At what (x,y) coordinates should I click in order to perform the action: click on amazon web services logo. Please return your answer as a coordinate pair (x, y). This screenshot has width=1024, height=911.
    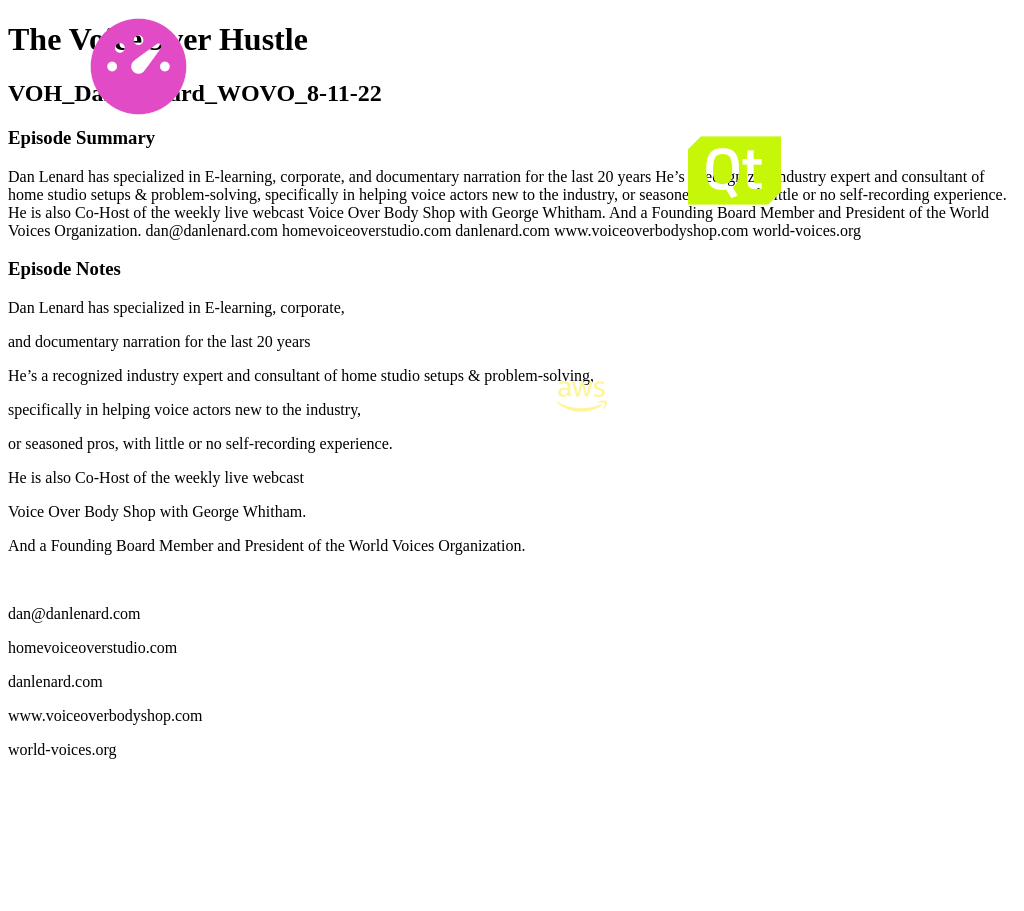
    Looking at the image, I should click on (581, 396).